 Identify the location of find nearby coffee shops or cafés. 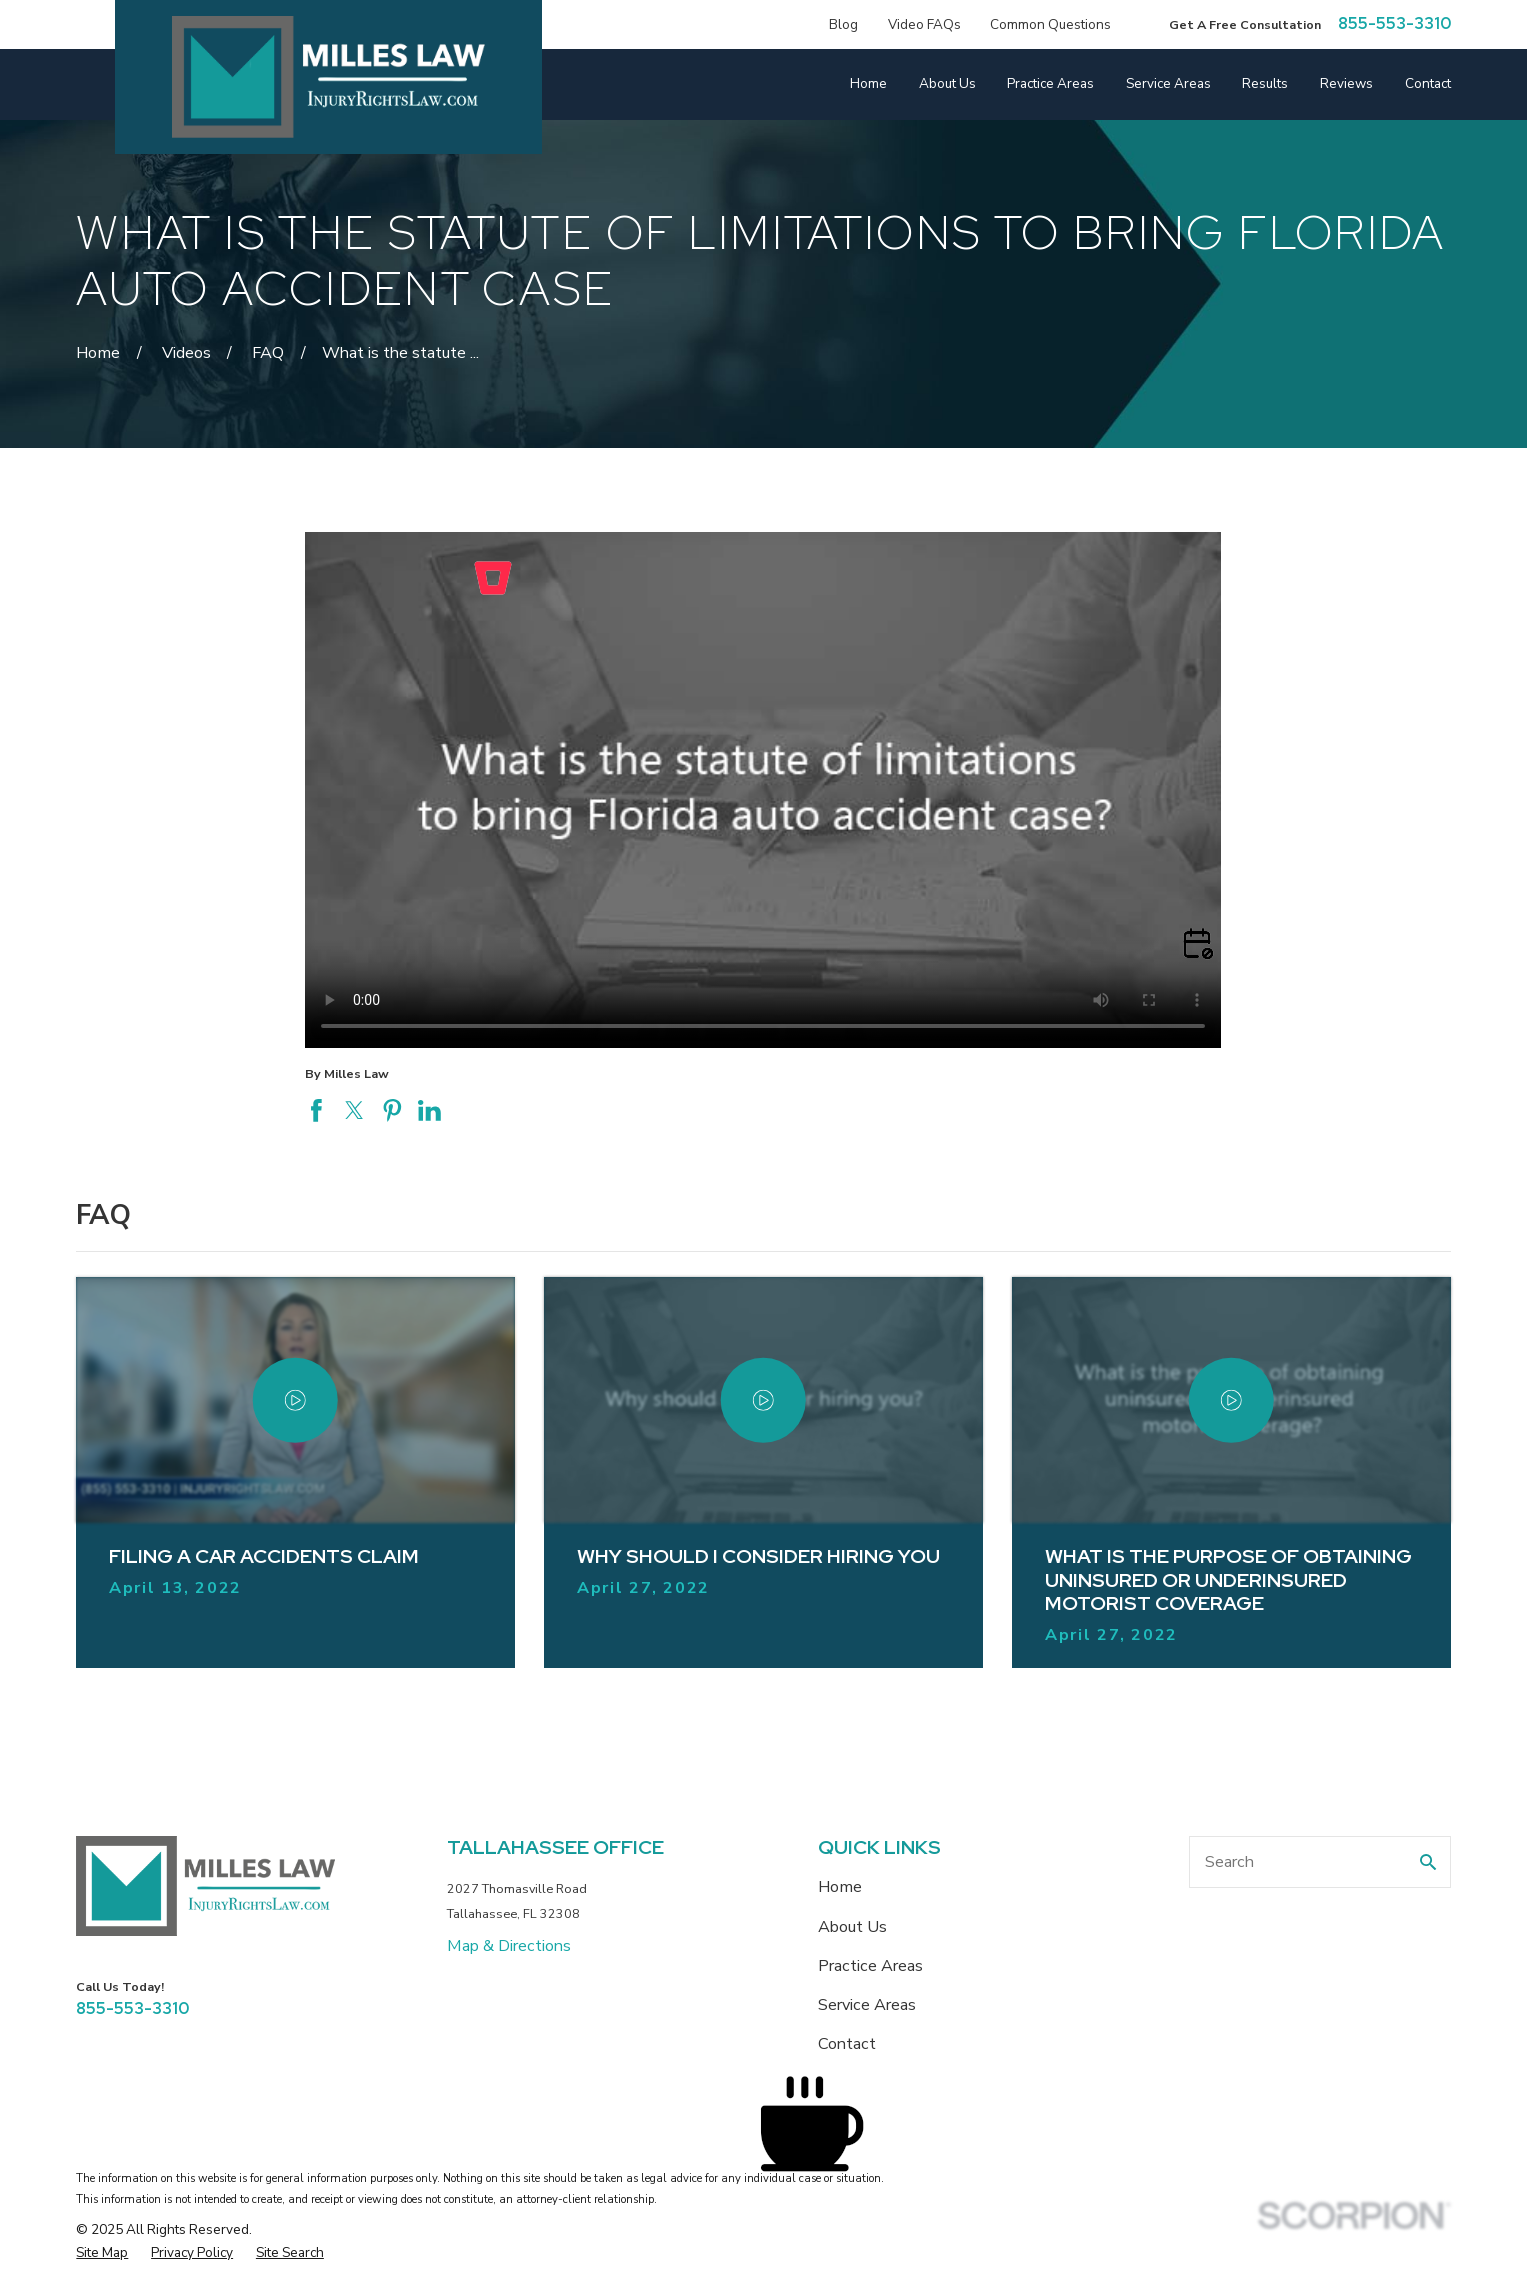
(808, 2127).